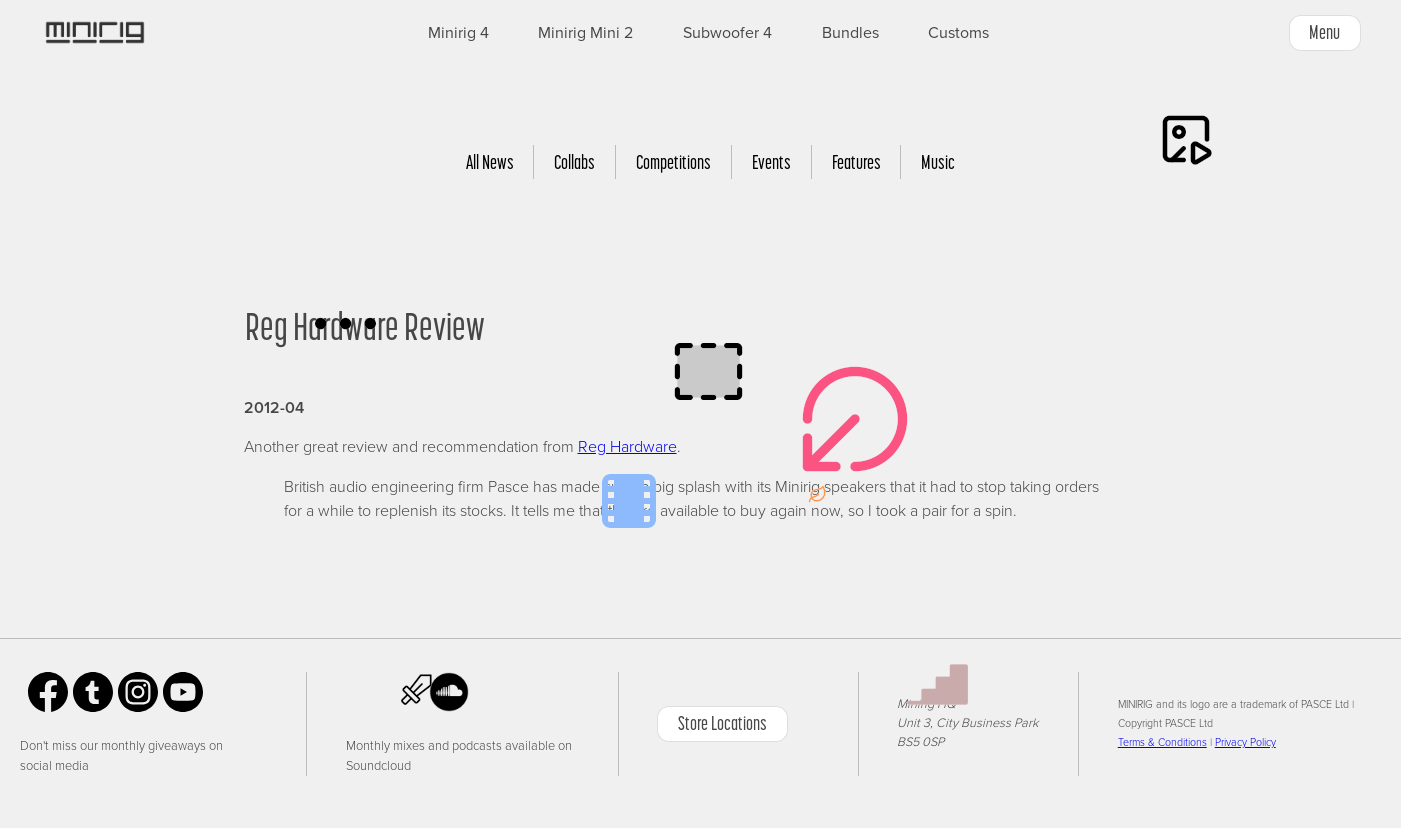 Image resolution: width=1401 pixels, height=828 pixels. What do you see at coordinates (939, 684) in the screenshot?
I see `view step count or fitness progress` at bounding box center [939, 684].